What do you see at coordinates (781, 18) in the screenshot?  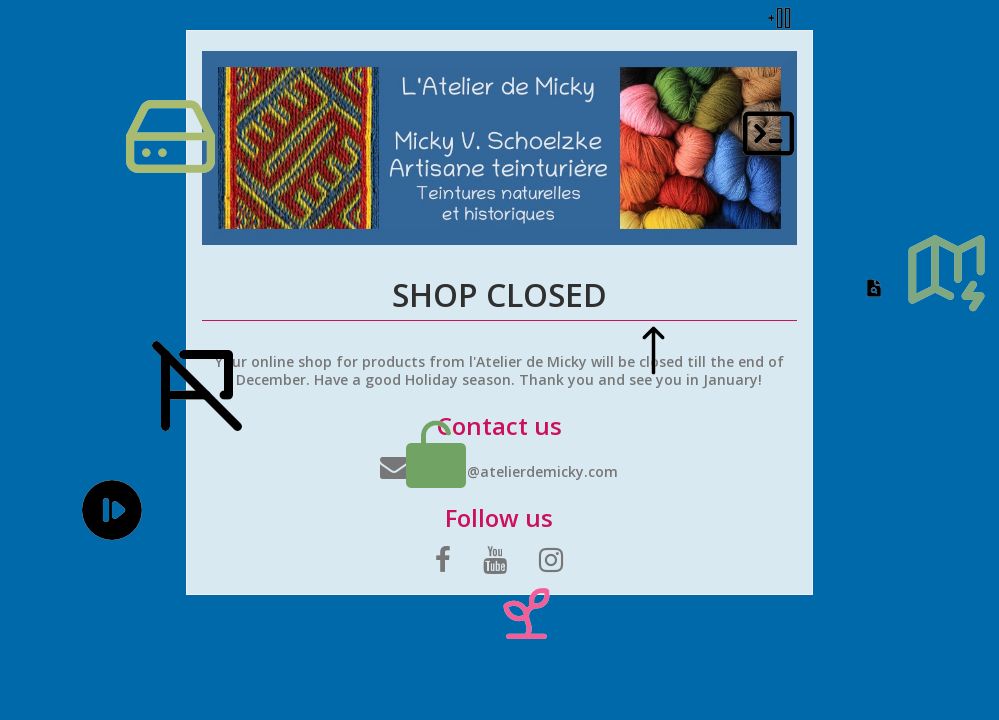 I see `add a new column to the left` at bounding box center [781, 18].